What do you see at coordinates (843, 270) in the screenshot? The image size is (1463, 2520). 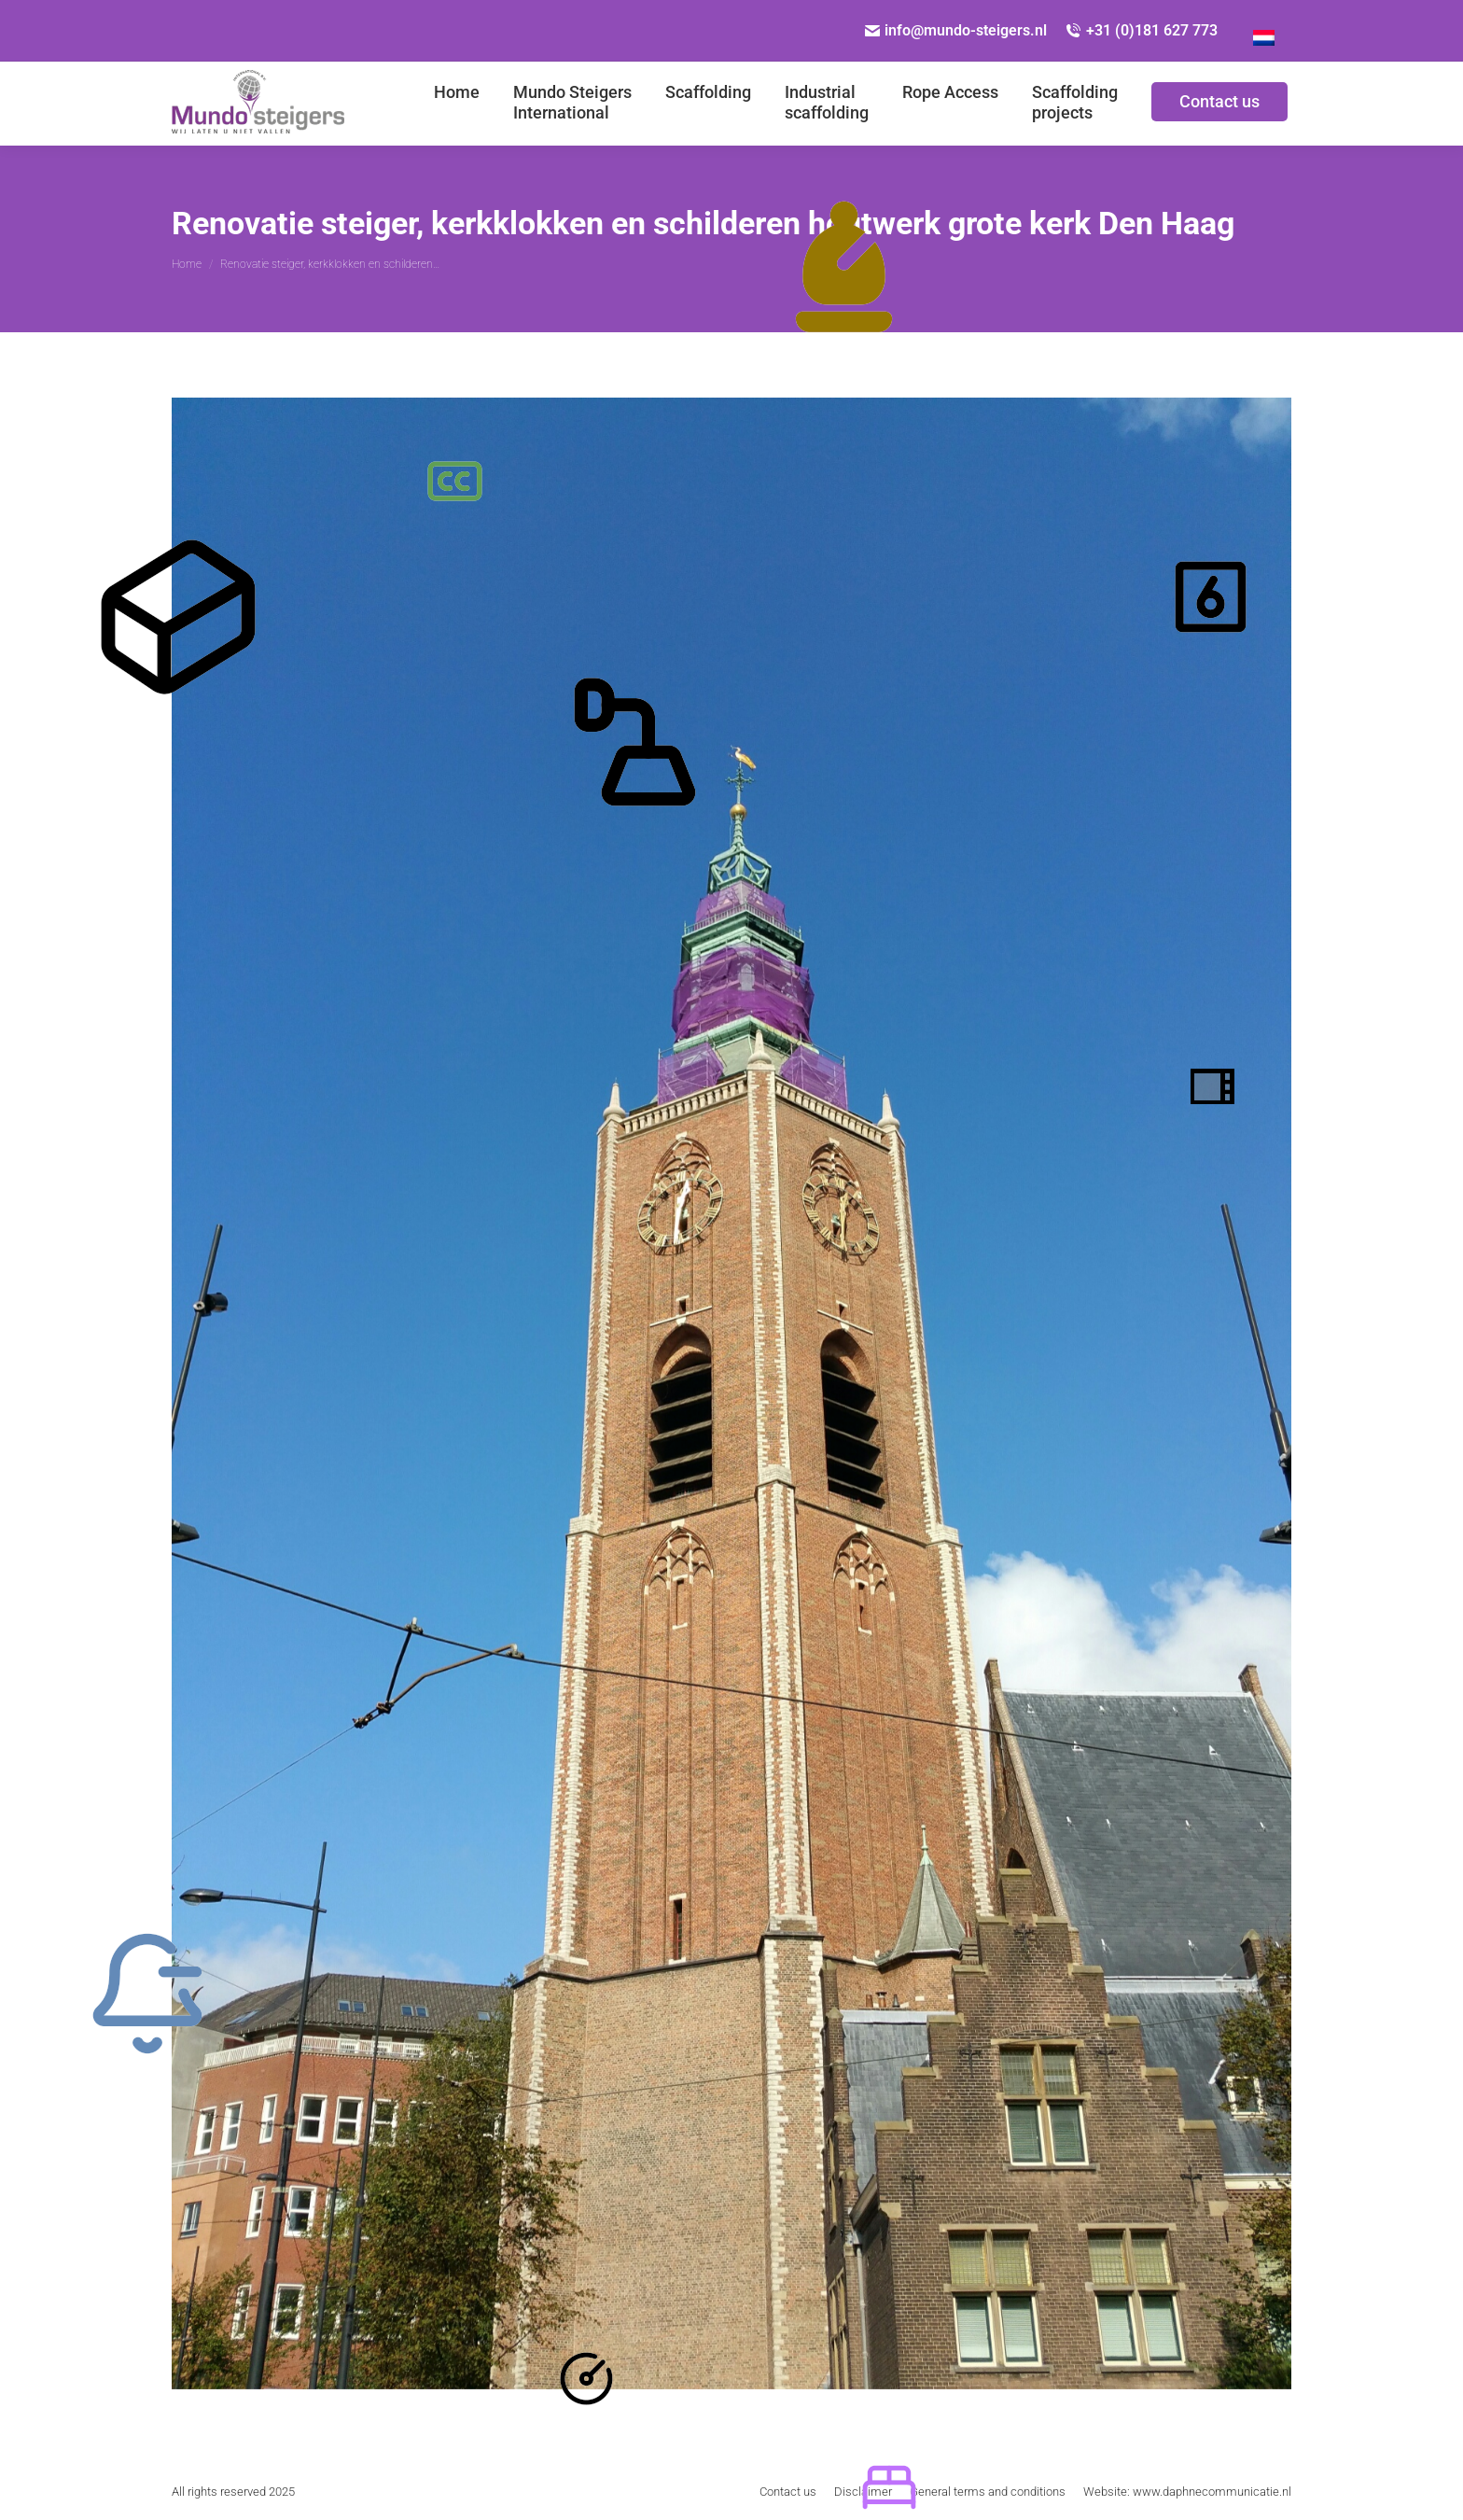 I see `play chess or access board games` at bounding box center [843, 270].